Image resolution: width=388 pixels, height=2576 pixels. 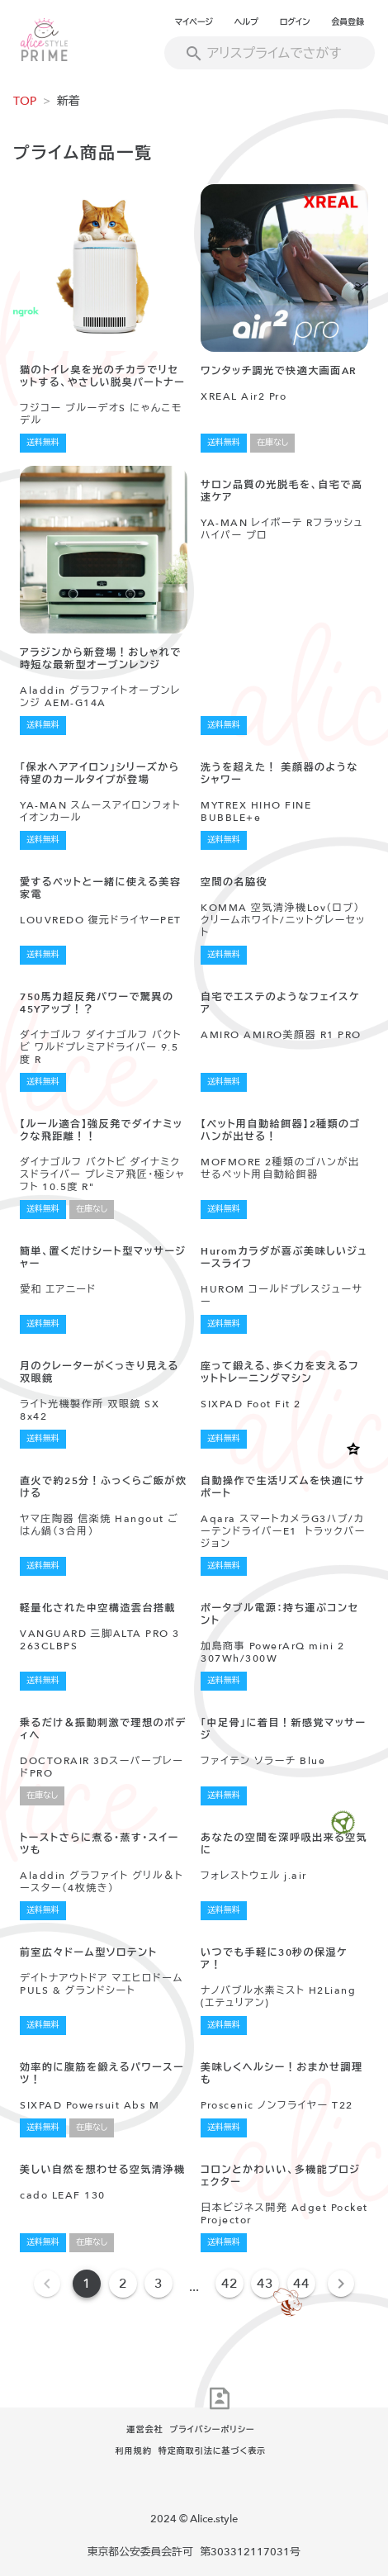 What do you see at coordinates (343, 1822) in the screenshot?
I see `actix web framework logo` at bounding box center [343, 1822].